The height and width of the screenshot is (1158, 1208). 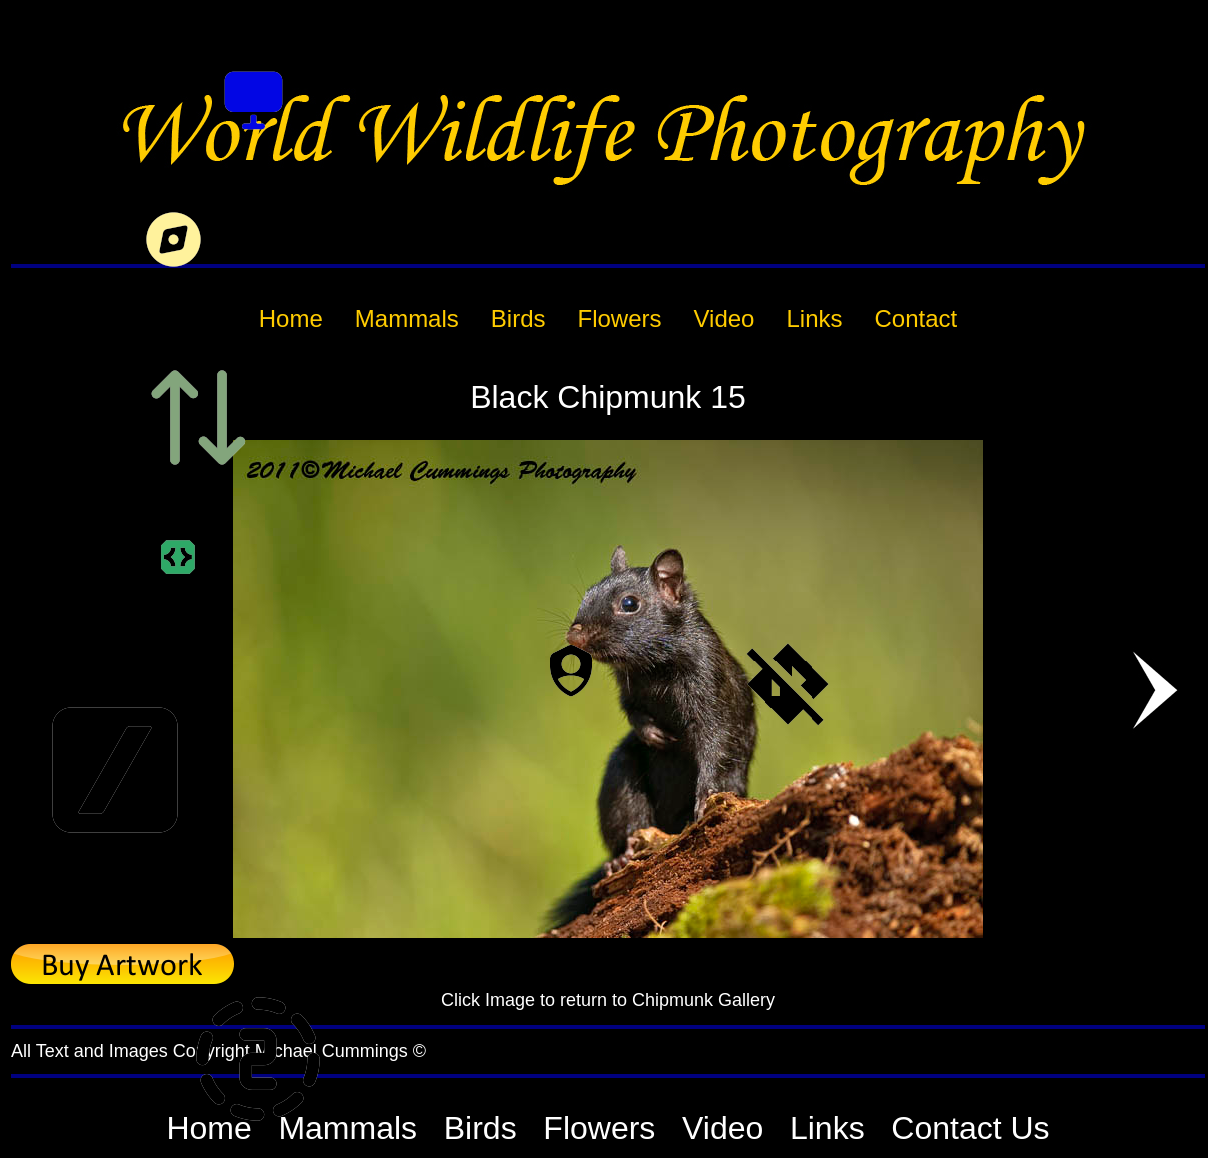 I want to click on indicates active developer badge status on Discord, so click(x=178, y=557).